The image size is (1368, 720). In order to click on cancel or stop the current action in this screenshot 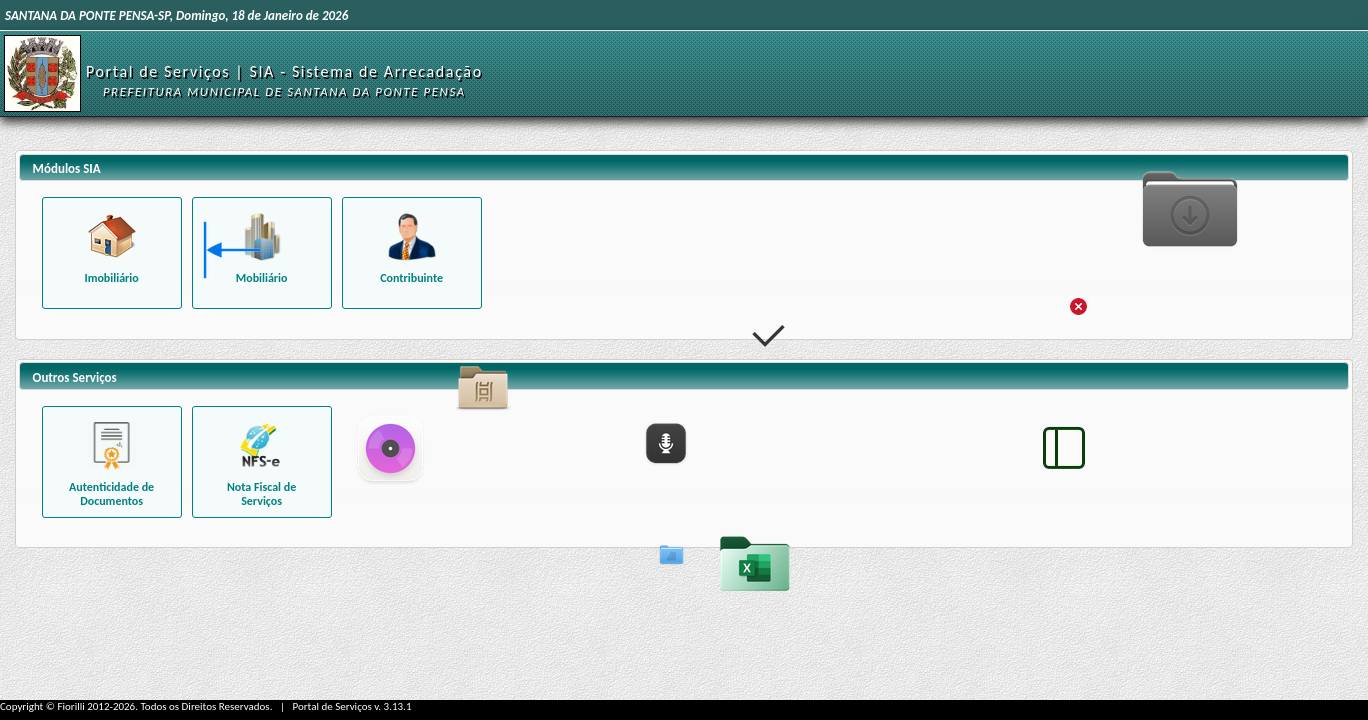, I will do `click(1078, 306)`.